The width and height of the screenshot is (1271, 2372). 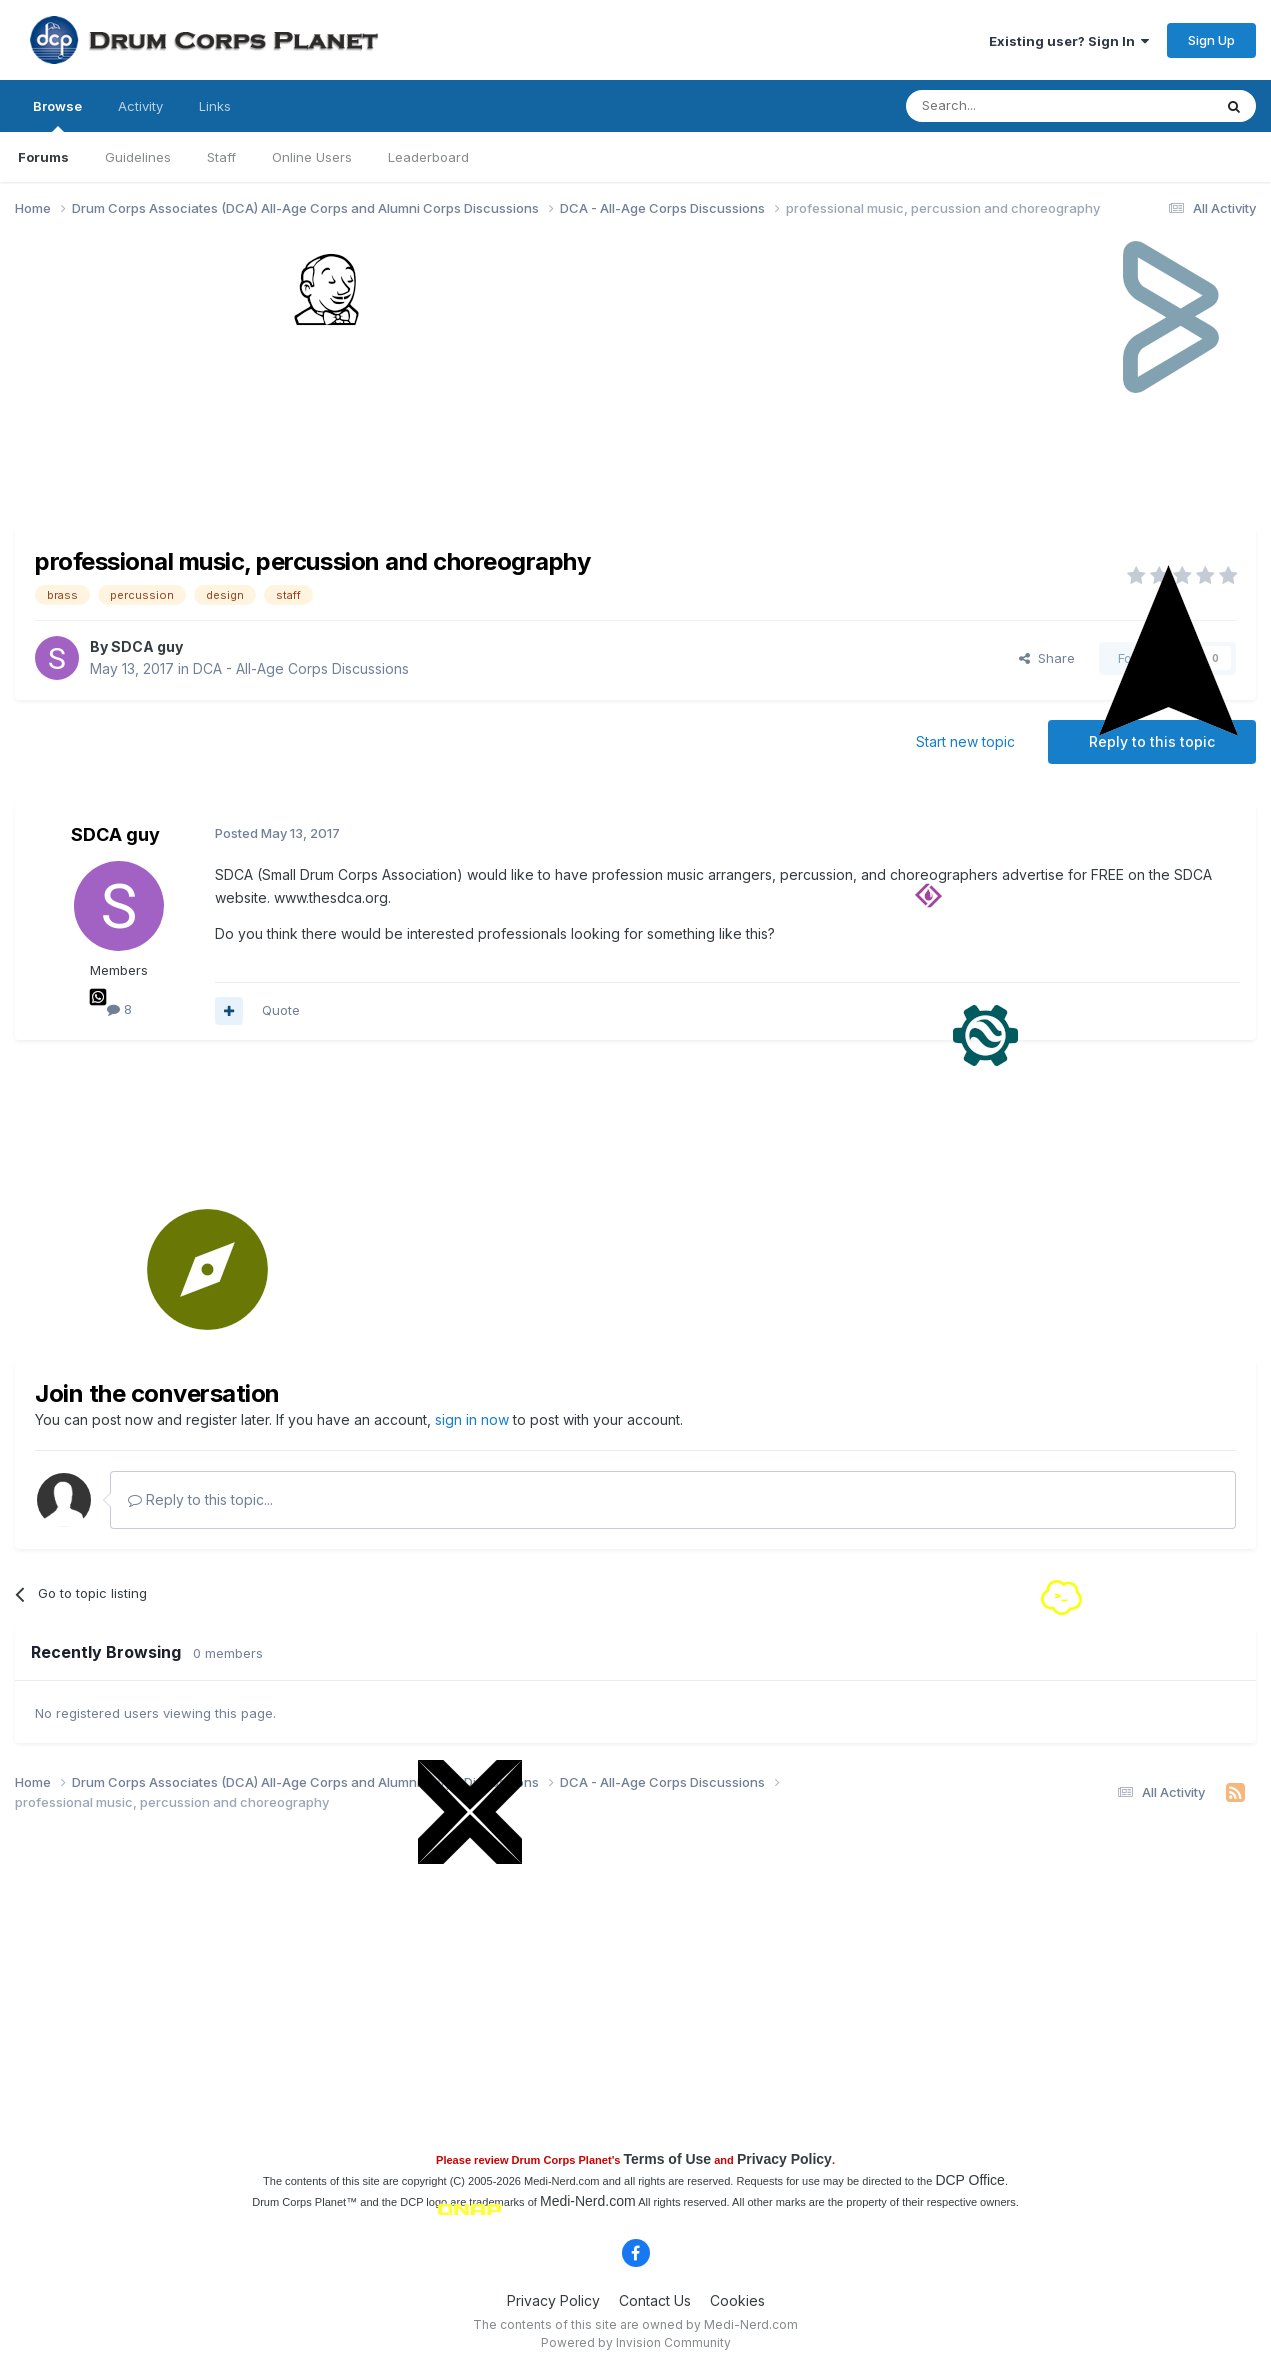 I want to click on visx data visualization library logo, so click(x=470, y=1812).